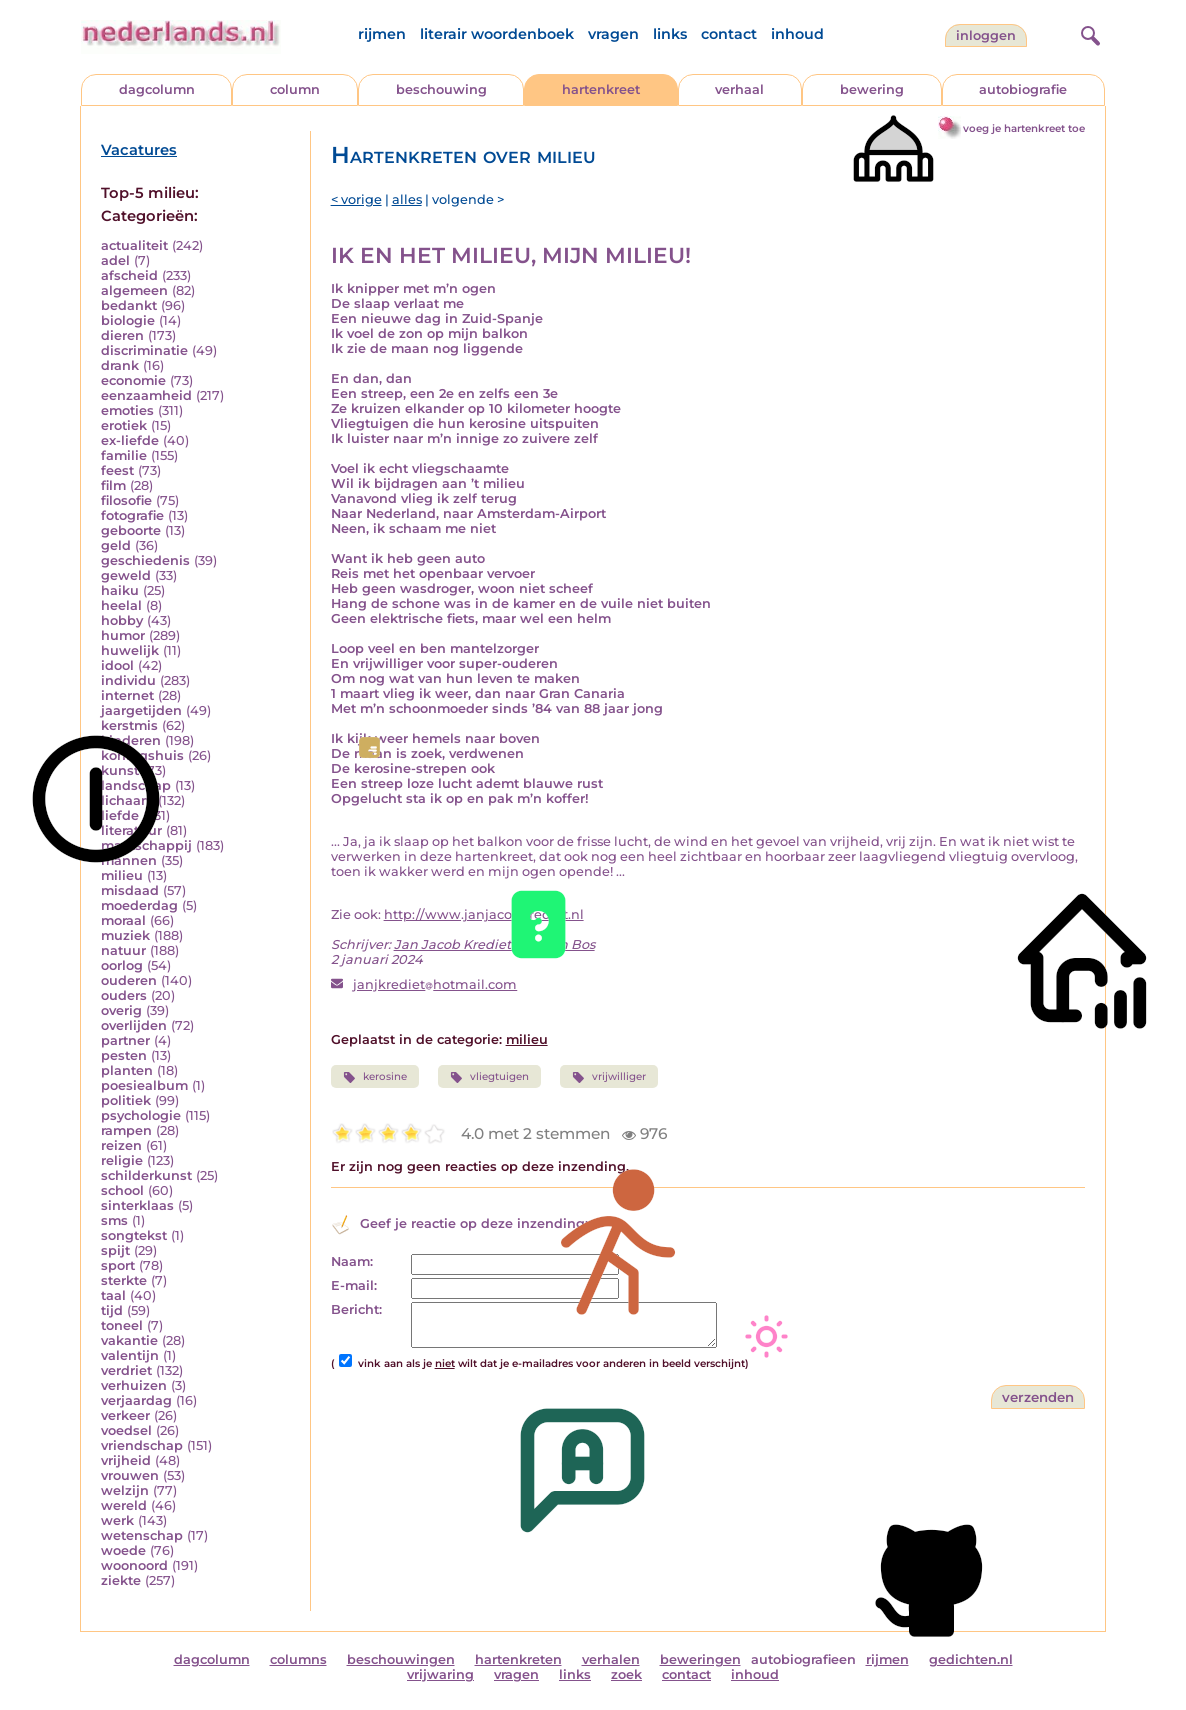 This screenshot has width=1186, height=1710. Describe the element at coordinates (766, 1336) in the screenshot. I see `switch to light mode` at that location.